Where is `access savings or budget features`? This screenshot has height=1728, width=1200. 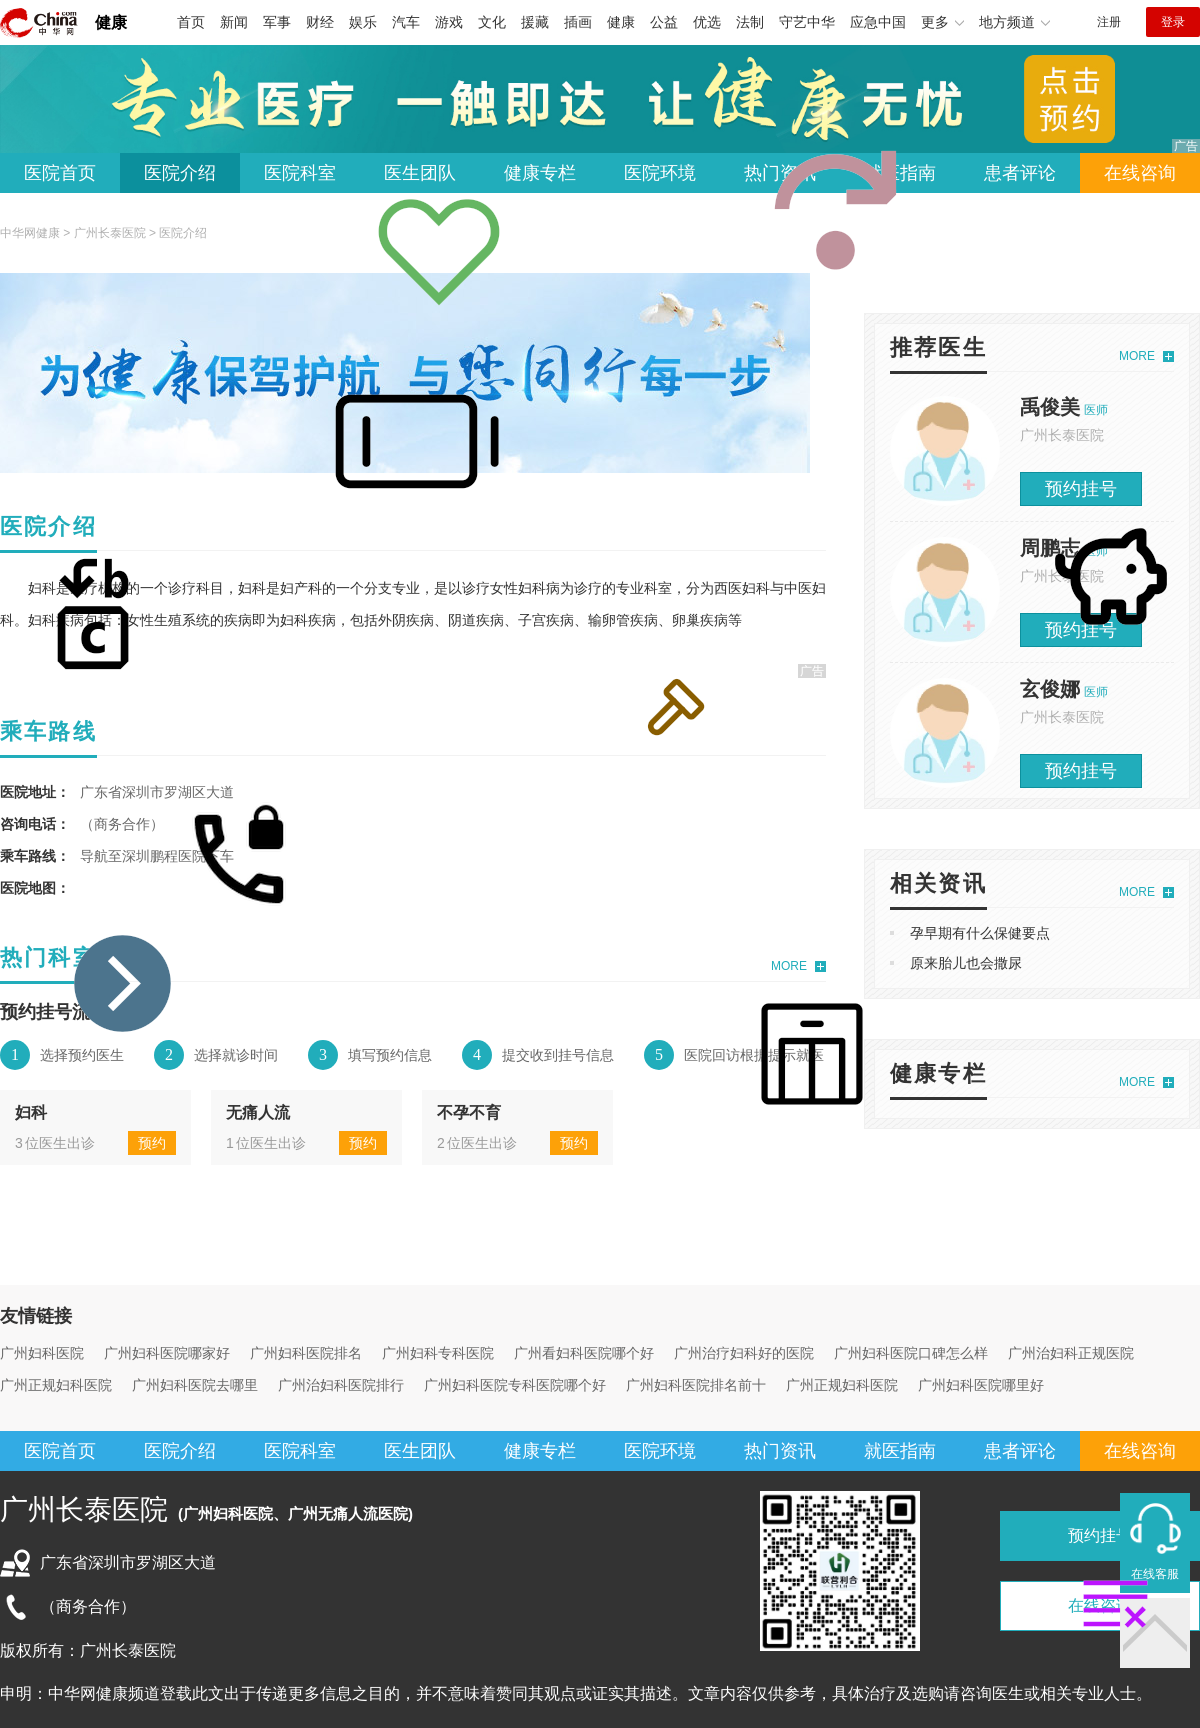
access savings or budget features is located at coordinates (1111, 579).